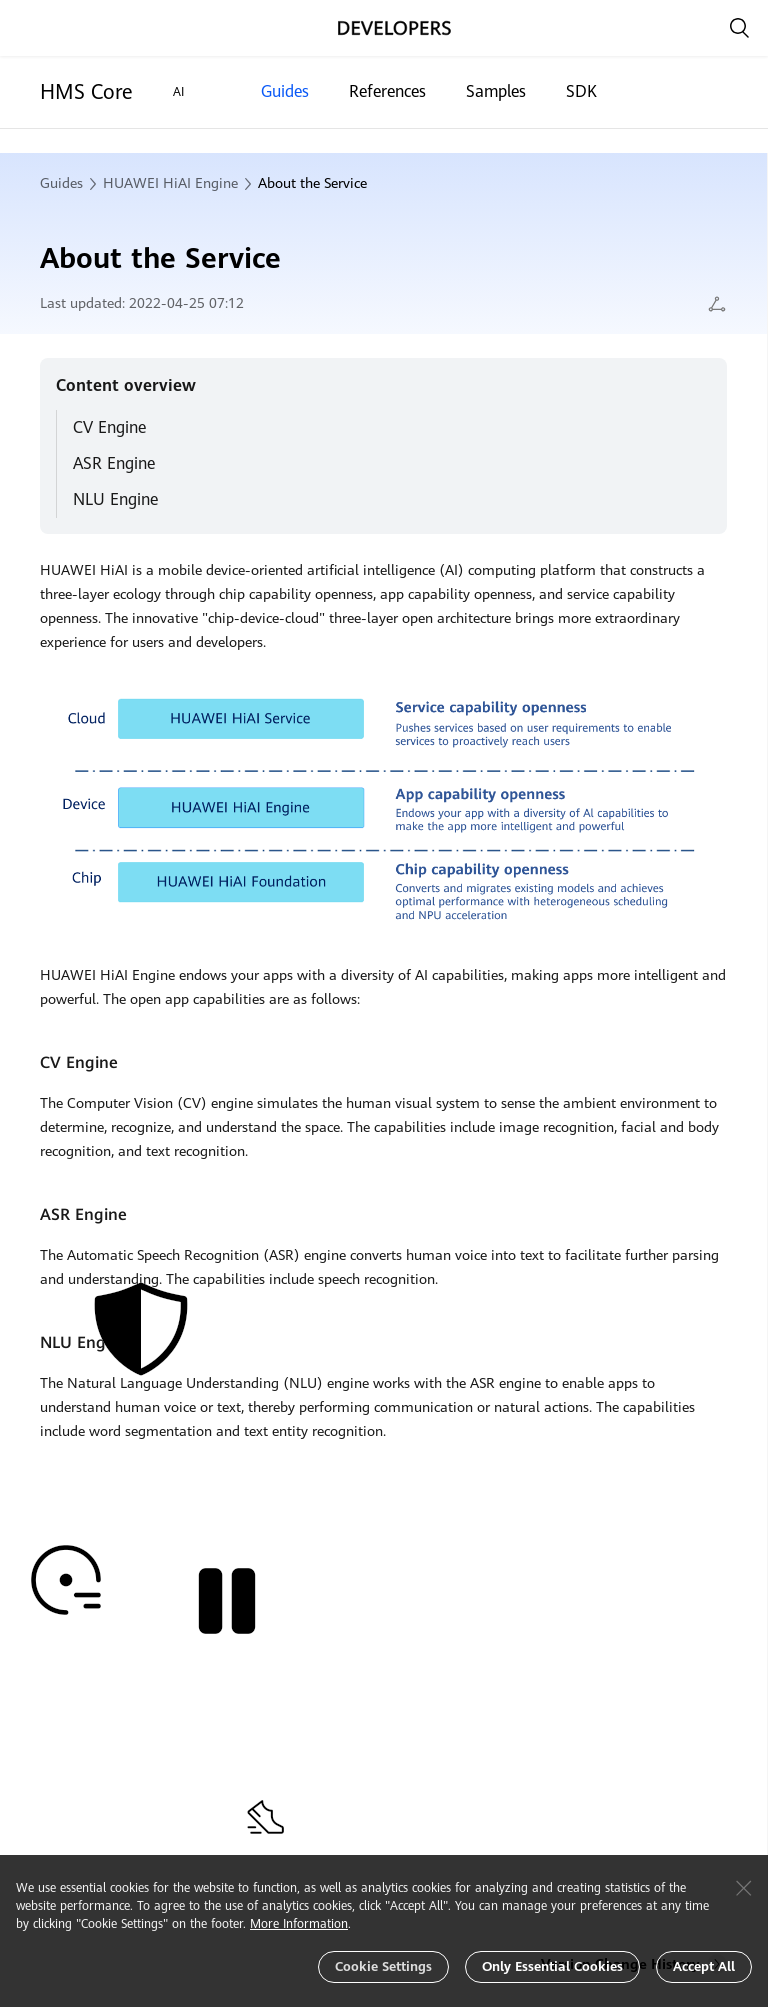 The image size is (768, 2007). What do you see at coordinates (265, 1819) in the screenshot?
I see `track your running or walking activity` at bounding box center [265, 1819].